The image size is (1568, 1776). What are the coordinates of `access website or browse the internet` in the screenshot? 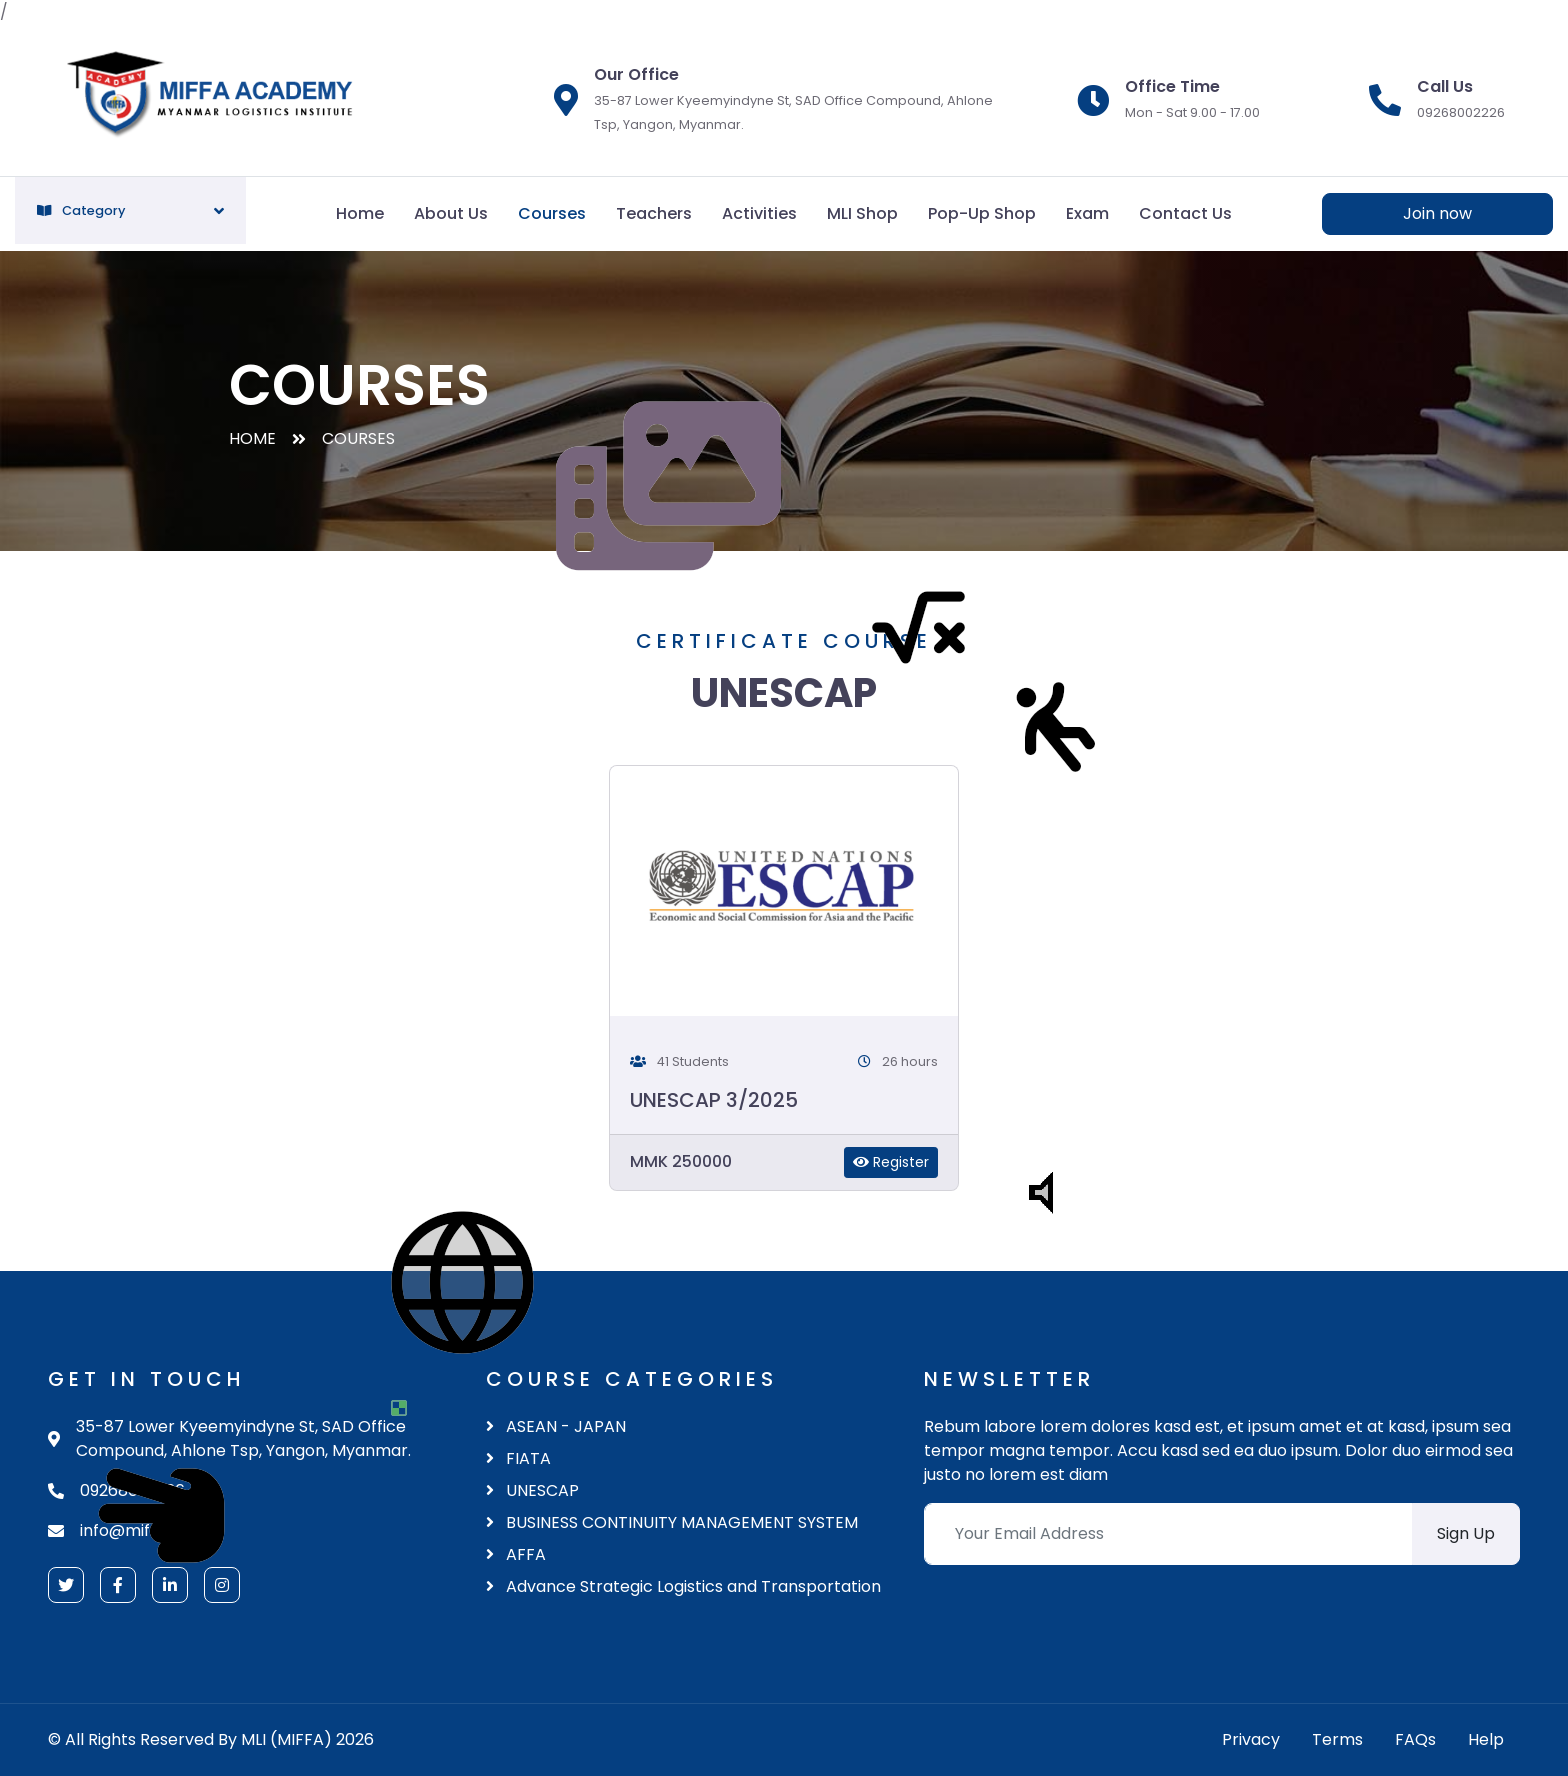 It's located at (462, 1282).